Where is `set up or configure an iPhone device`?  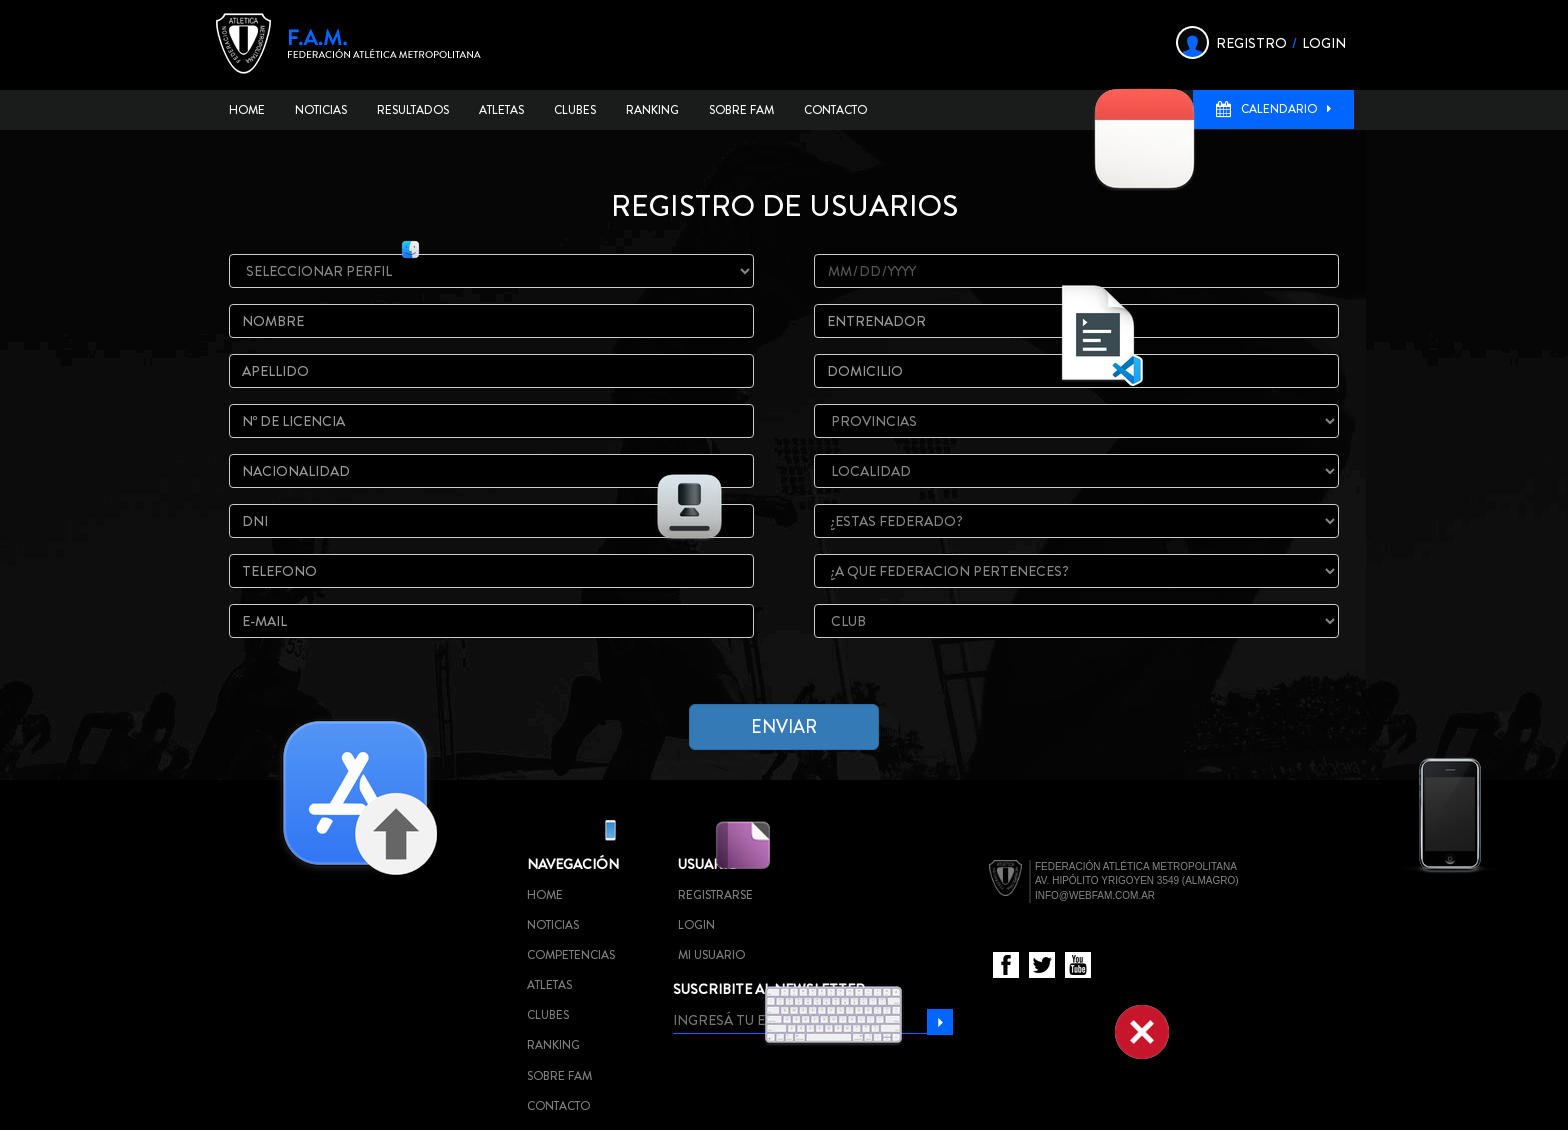 set up or configure an iPhone device is located at coordinates (1450, 813).